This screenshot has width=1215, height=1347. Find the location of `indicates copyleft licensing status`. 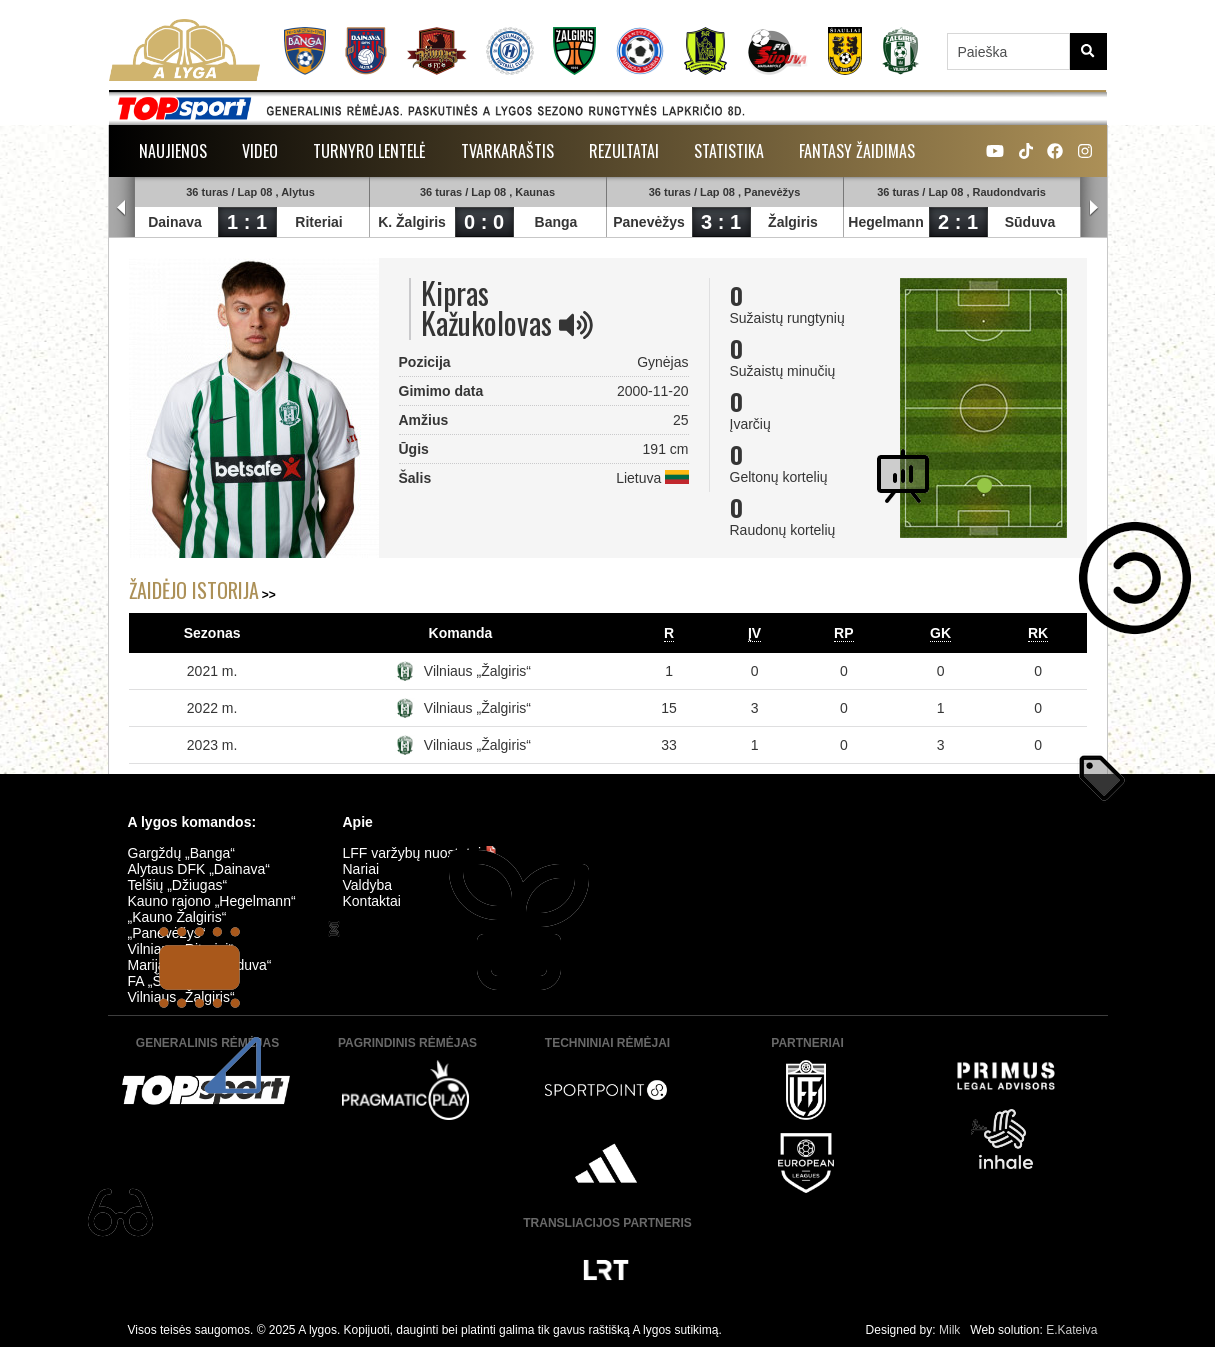

indicates copyleft licensing status is located at coordinates (1135, 578).